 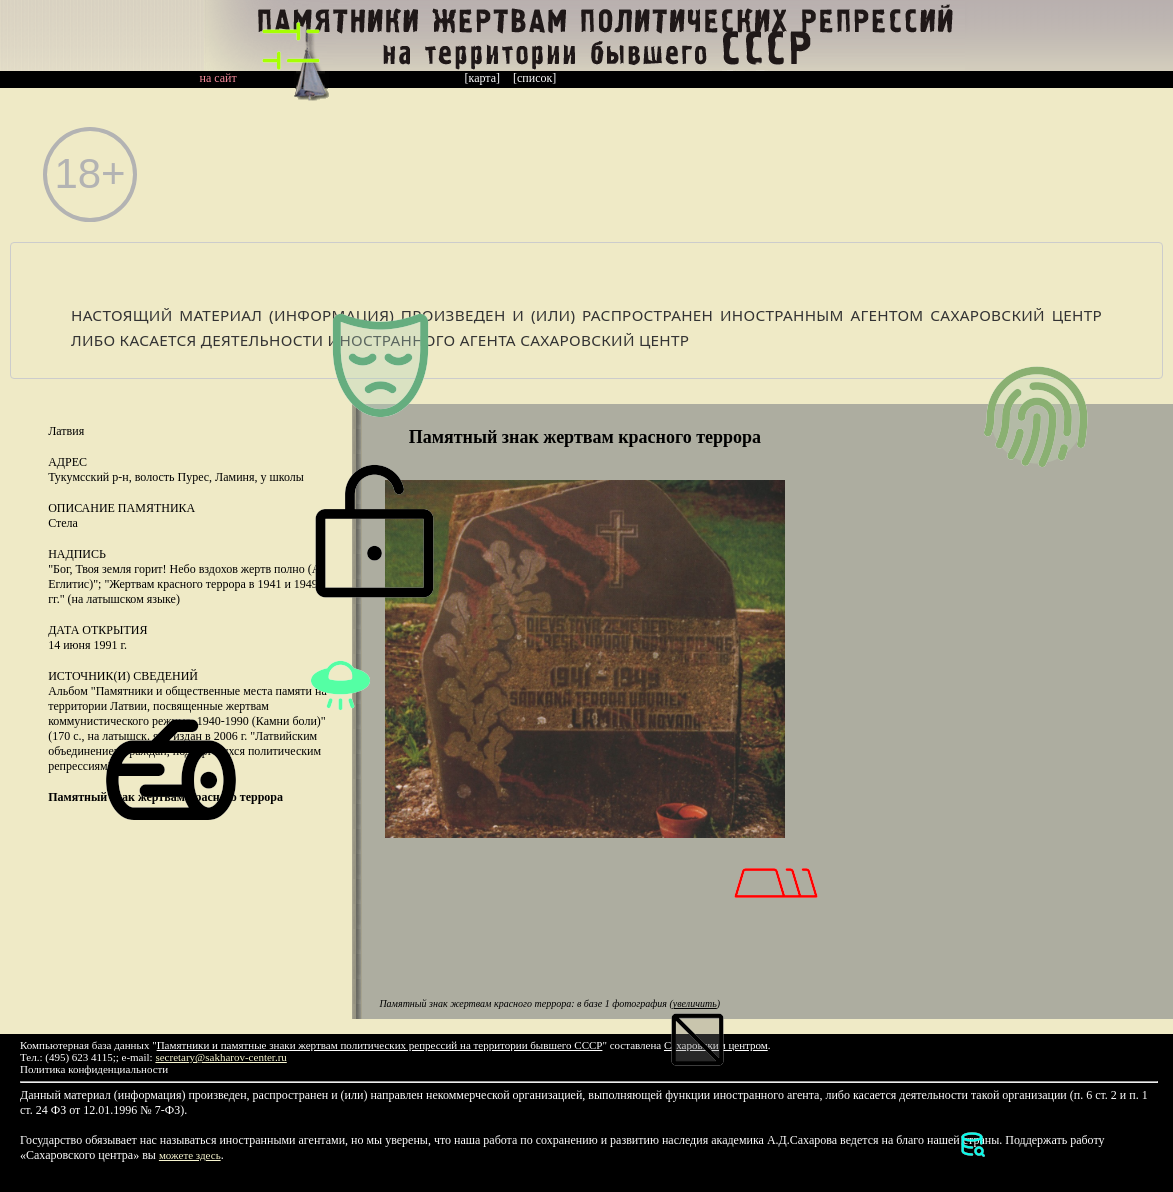 I want to click on adjust settings or preferences, so click(x=291, y=46).